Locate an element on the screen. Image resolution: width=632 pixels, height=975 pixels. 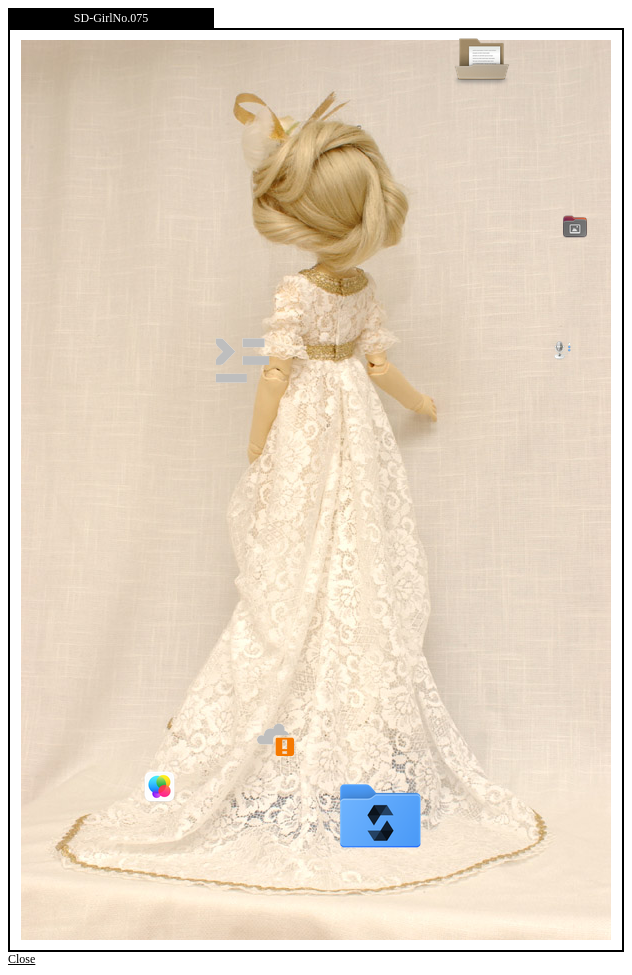
open Game Center to view achievements and leaderboards is located at coordinates (159, 786).